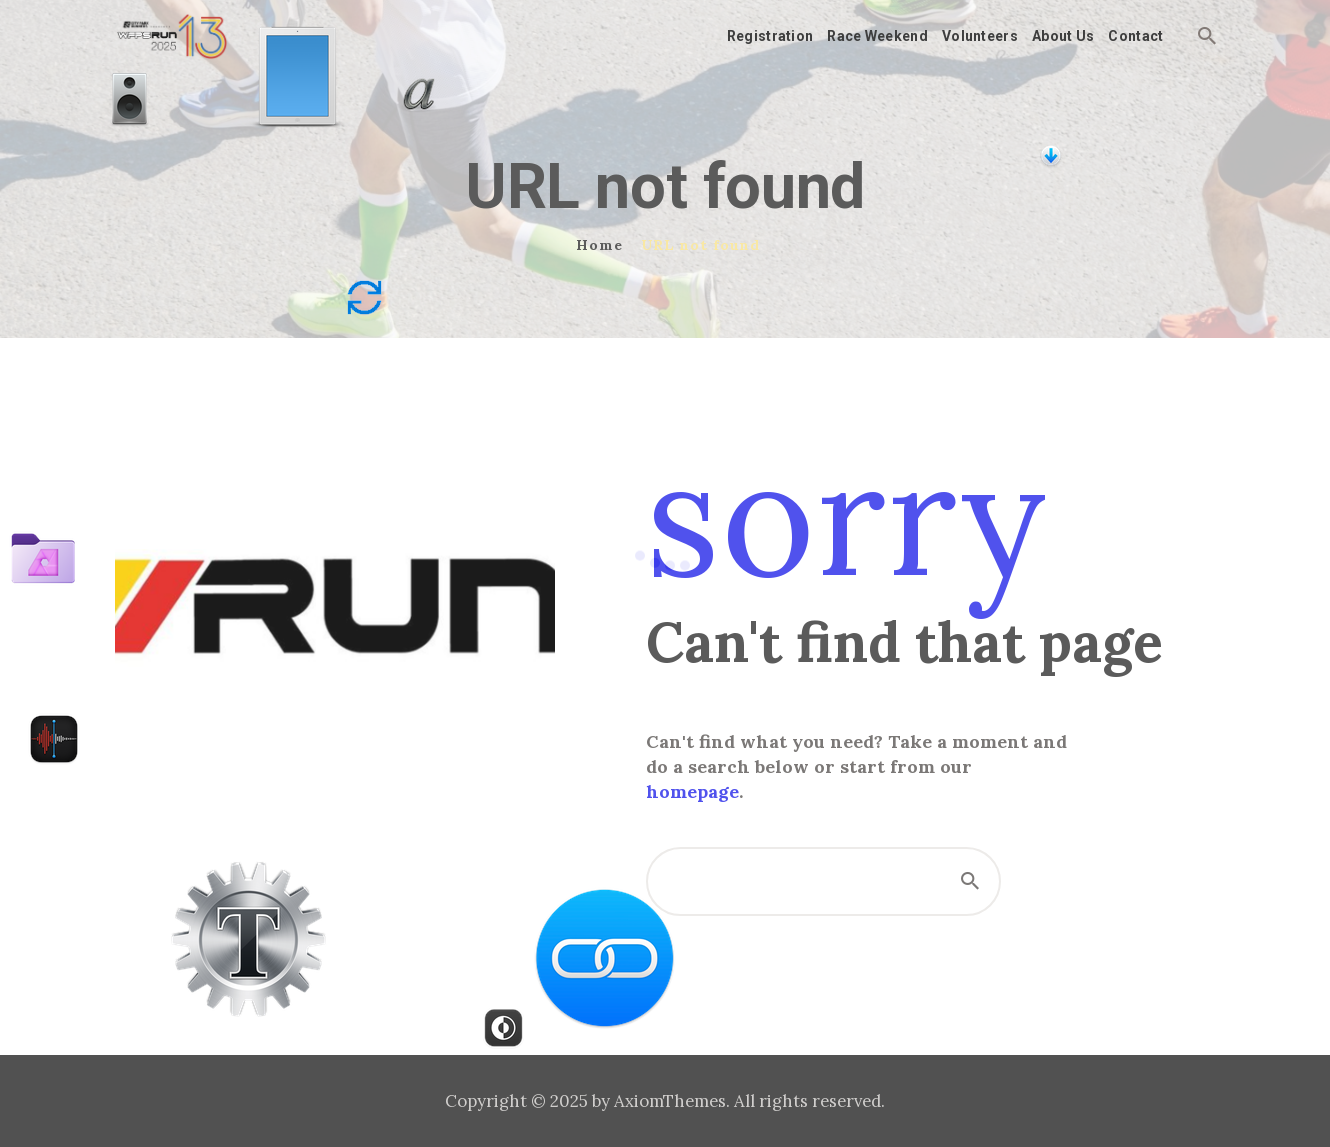  What do you see at coordinates (503, 1028) in the screenshot?
I see `access plasma desktop theme settings` at bounding box center [503, 1028].